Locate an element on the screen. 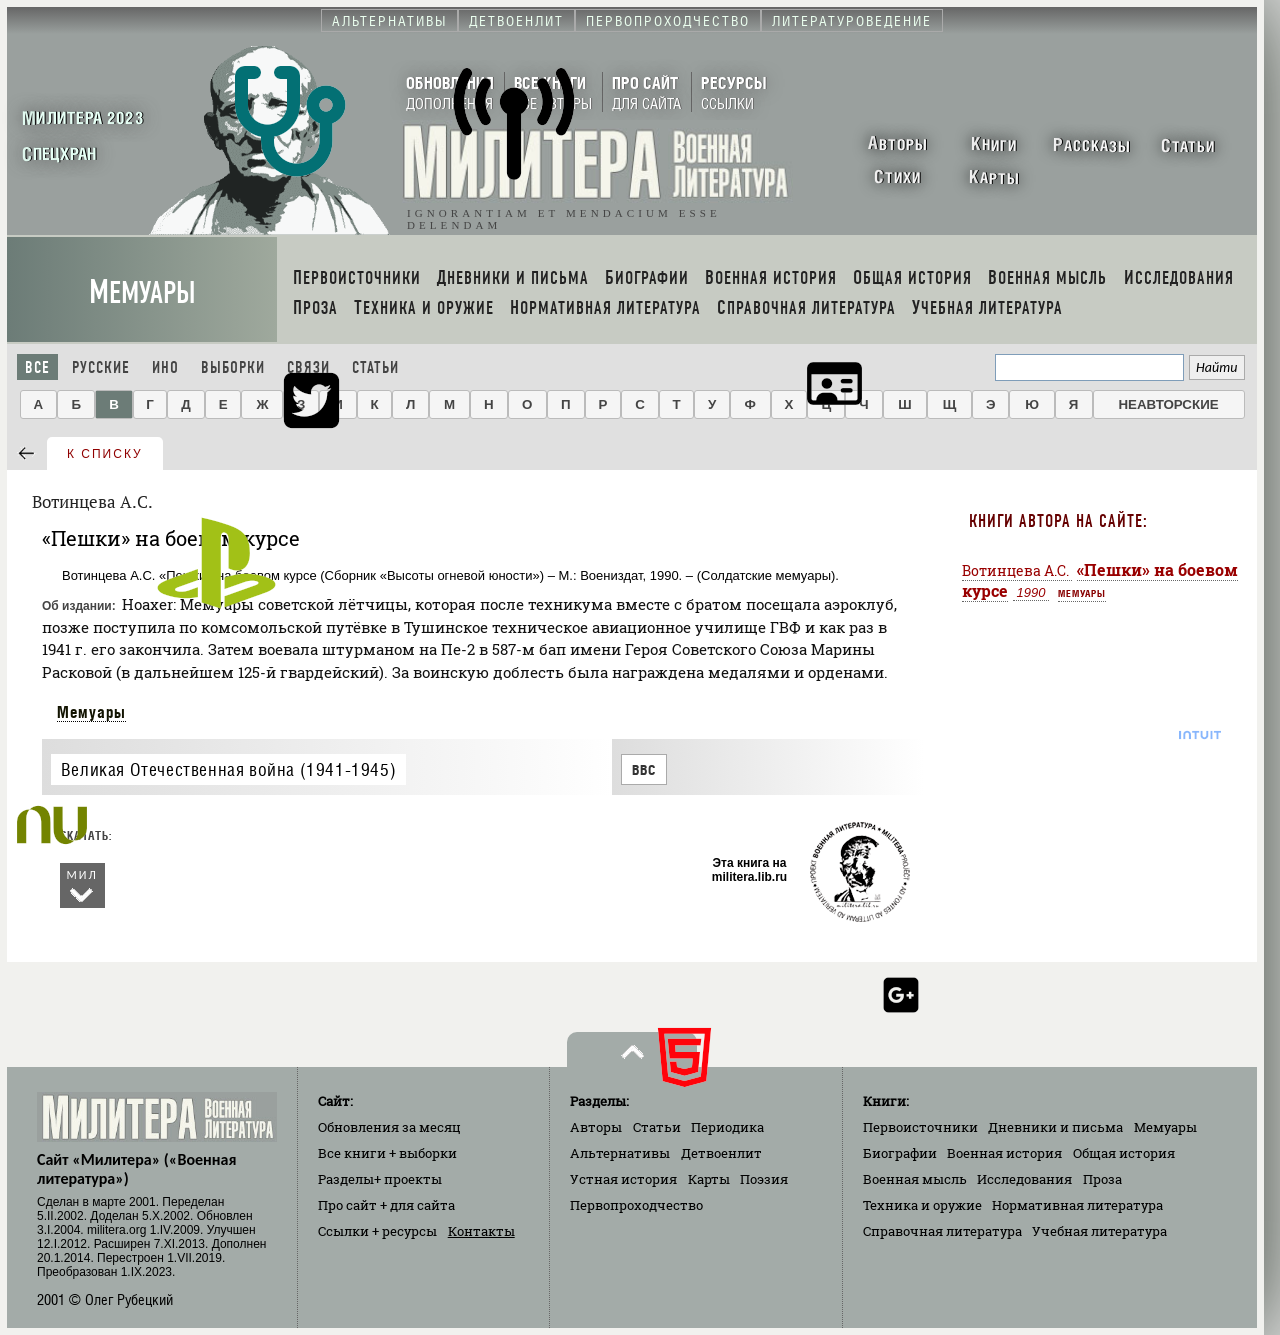  google+ social media link is located at coordinates (901, 995).